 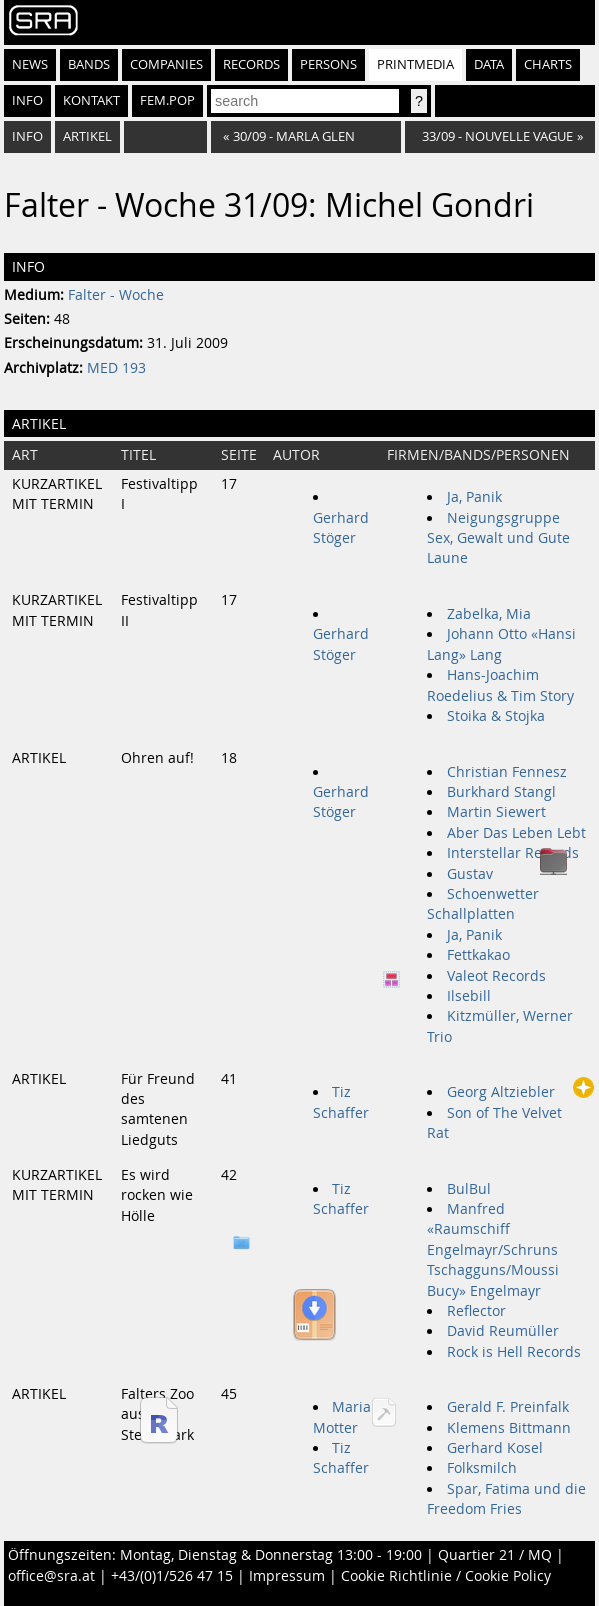 What do you see at coordinates (241, 1242) in the screenshot?
I see `open the utilities folder` at bounding box center [241, 1242].